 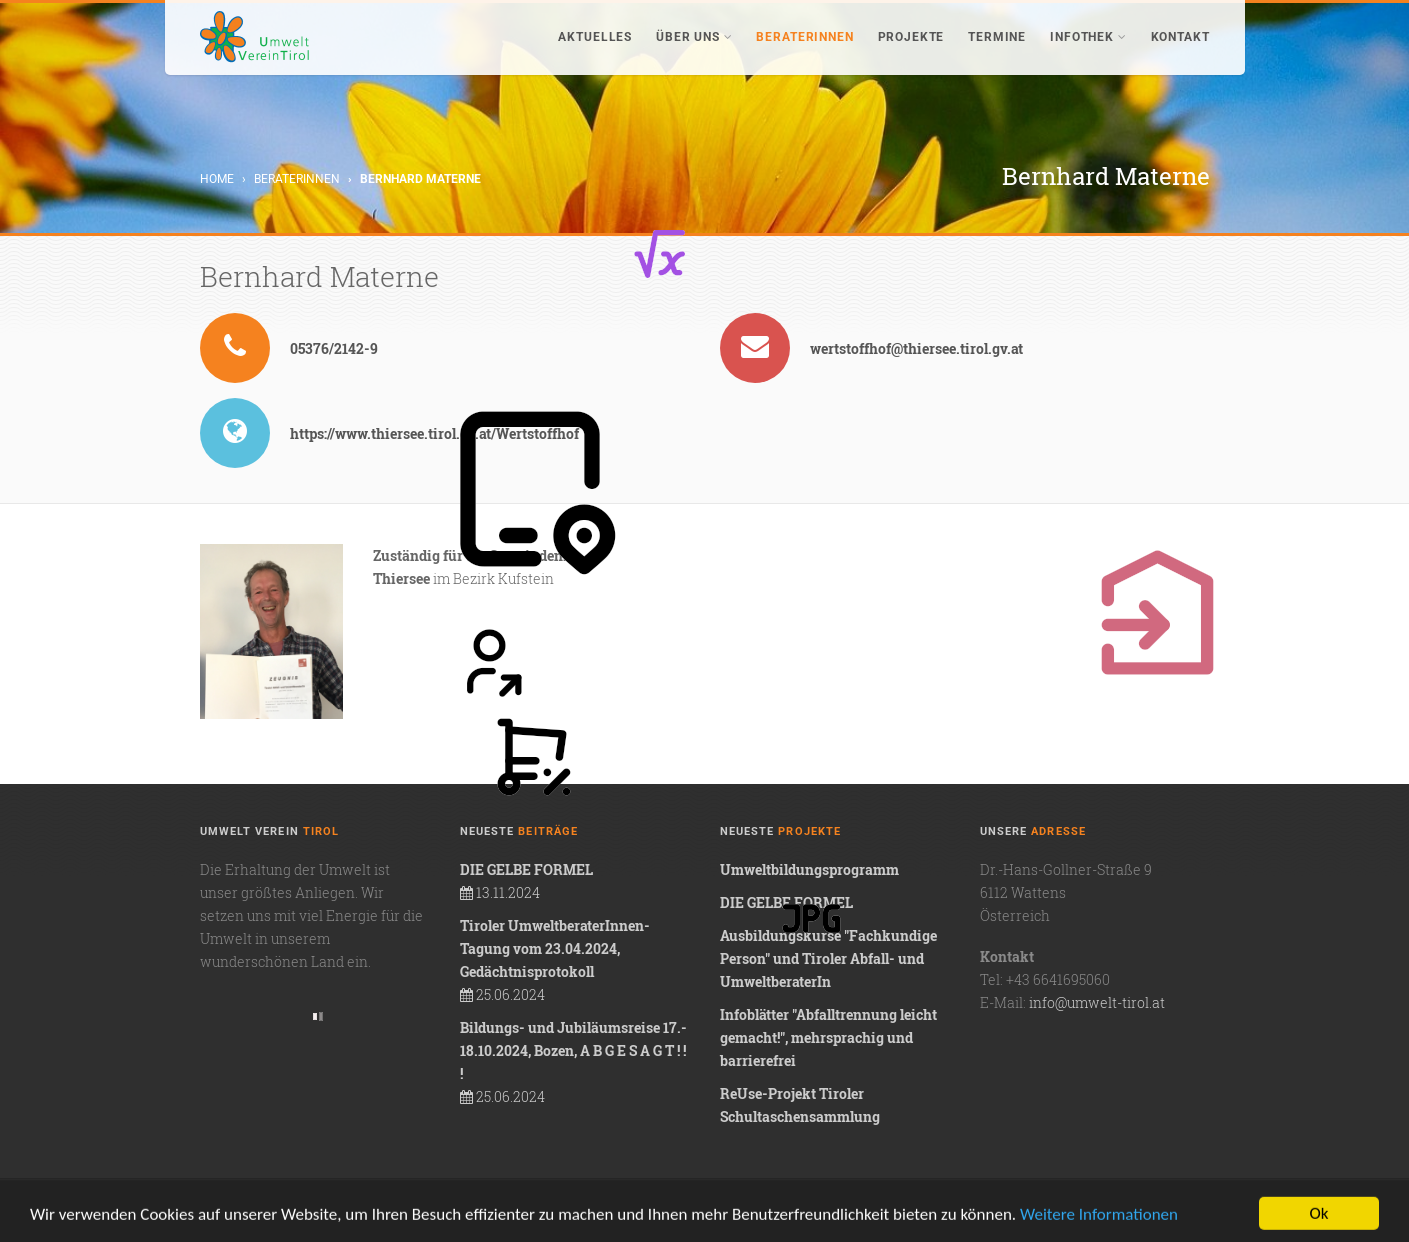 What do you see at coordinates (532, 757) in the screenshot?
I see `view discounted items in your cart` at bounding box center [532, 757].